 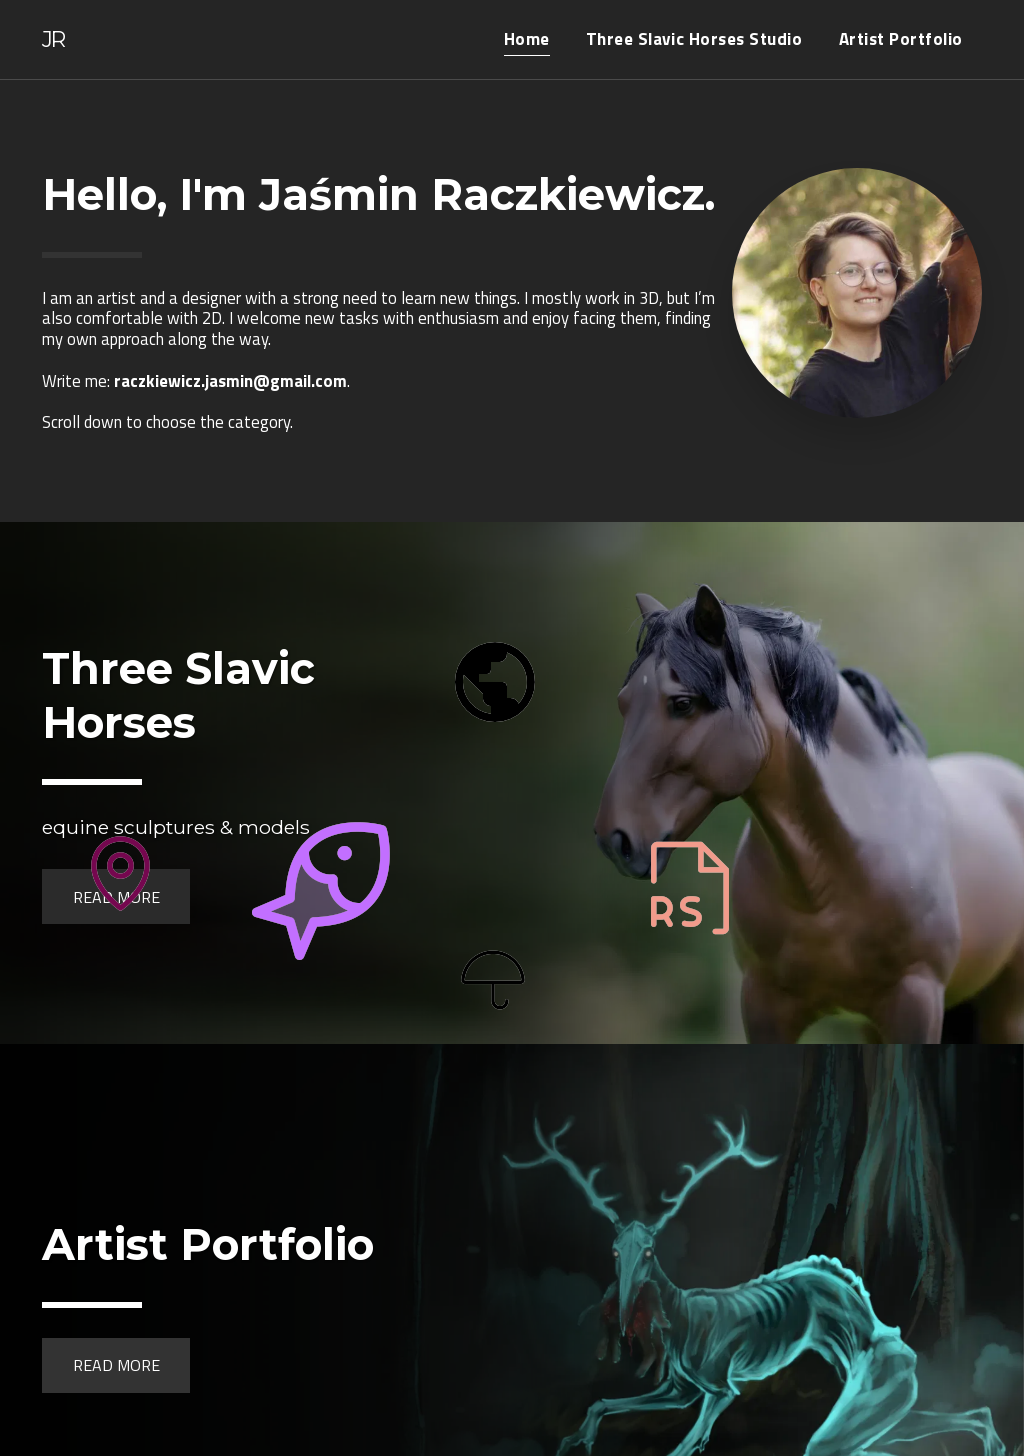 What do you see at coordinates (690, 888) in the screenshot?
I see `a Rust source code file` at bounding box center [690, 888].